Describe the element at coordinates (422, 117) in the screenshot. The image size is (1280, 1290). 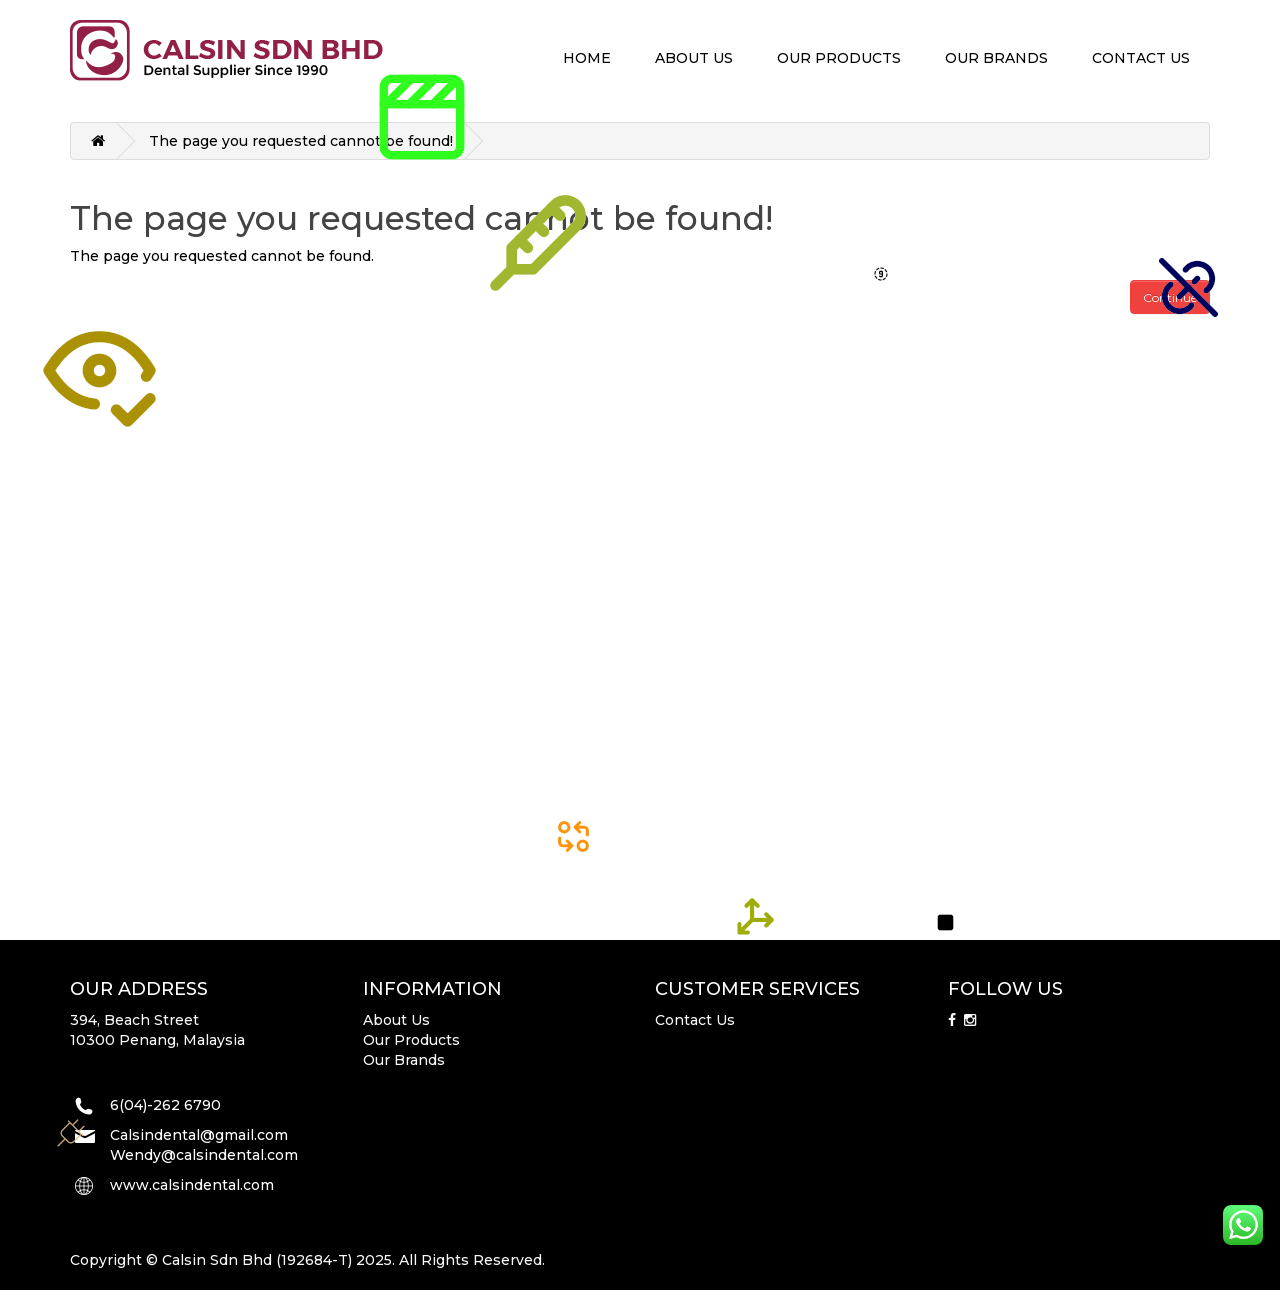
I see `freeze the top row in a spreadsheet` at that location.